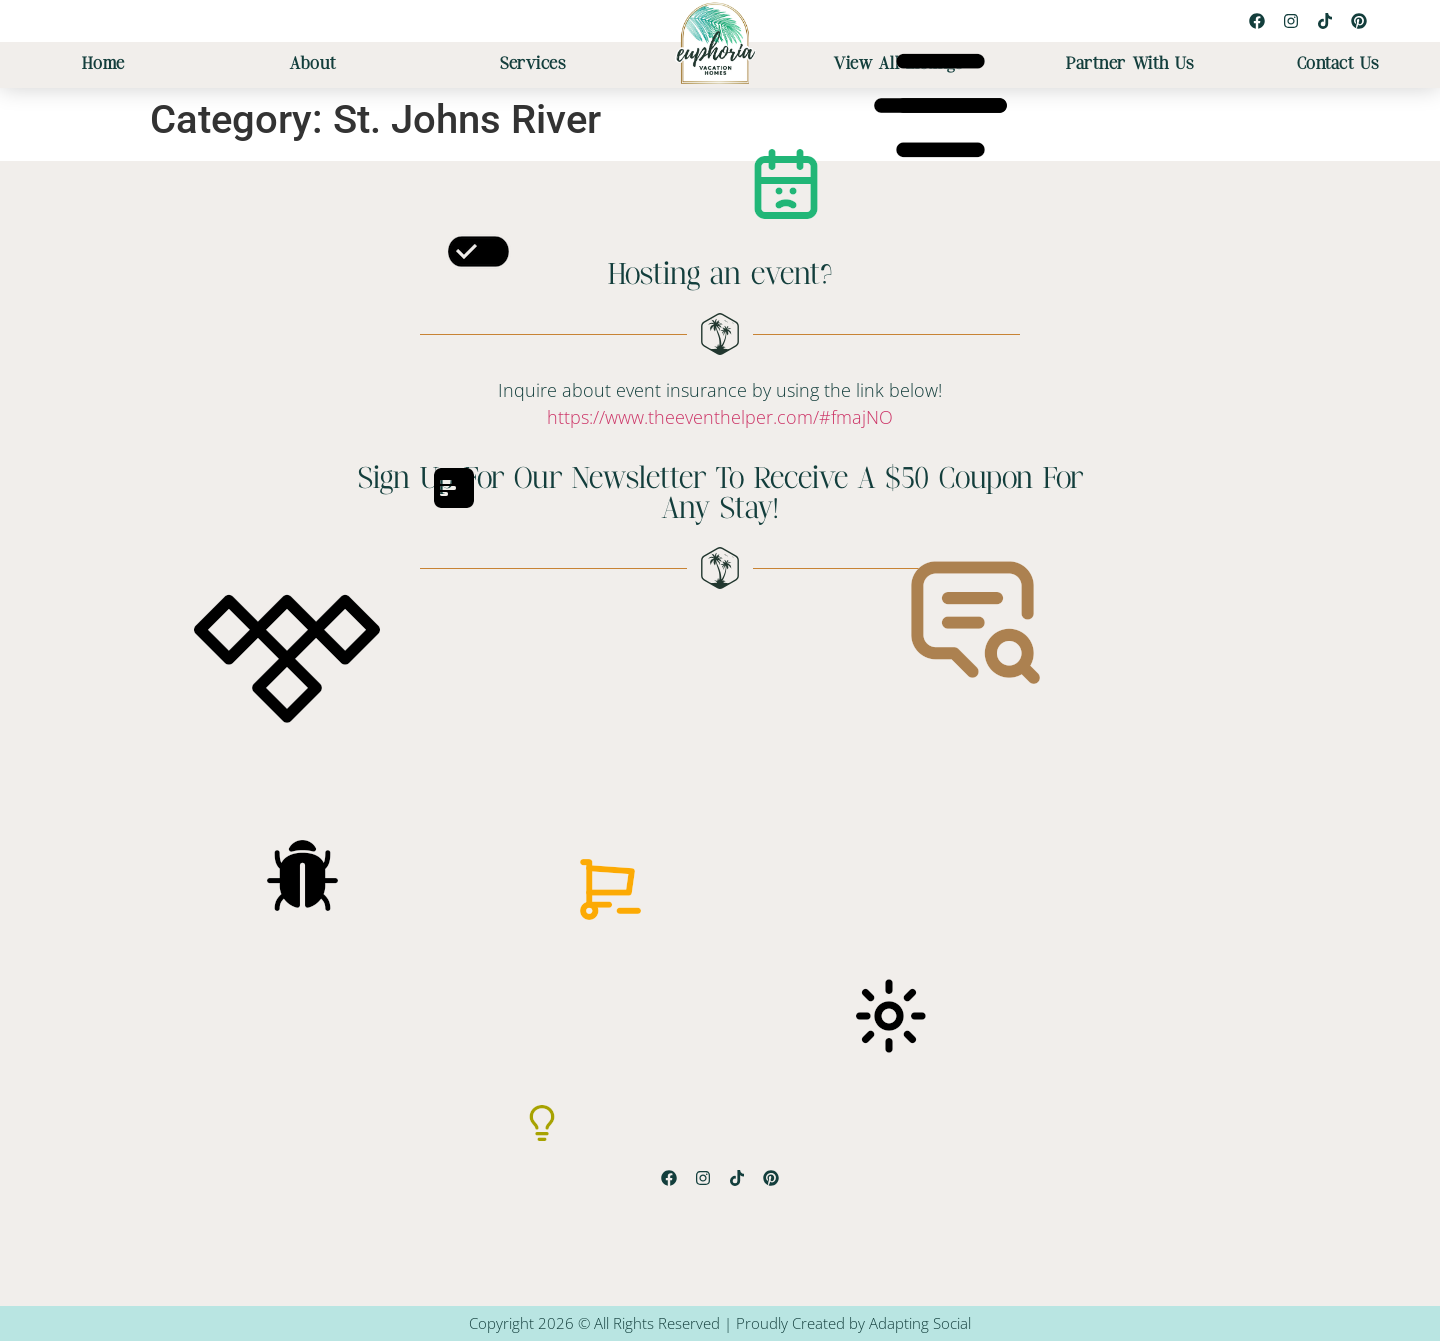  Describe the element at coordinates (972, 616) in the screenshot. I see `search through your messages` at that location.